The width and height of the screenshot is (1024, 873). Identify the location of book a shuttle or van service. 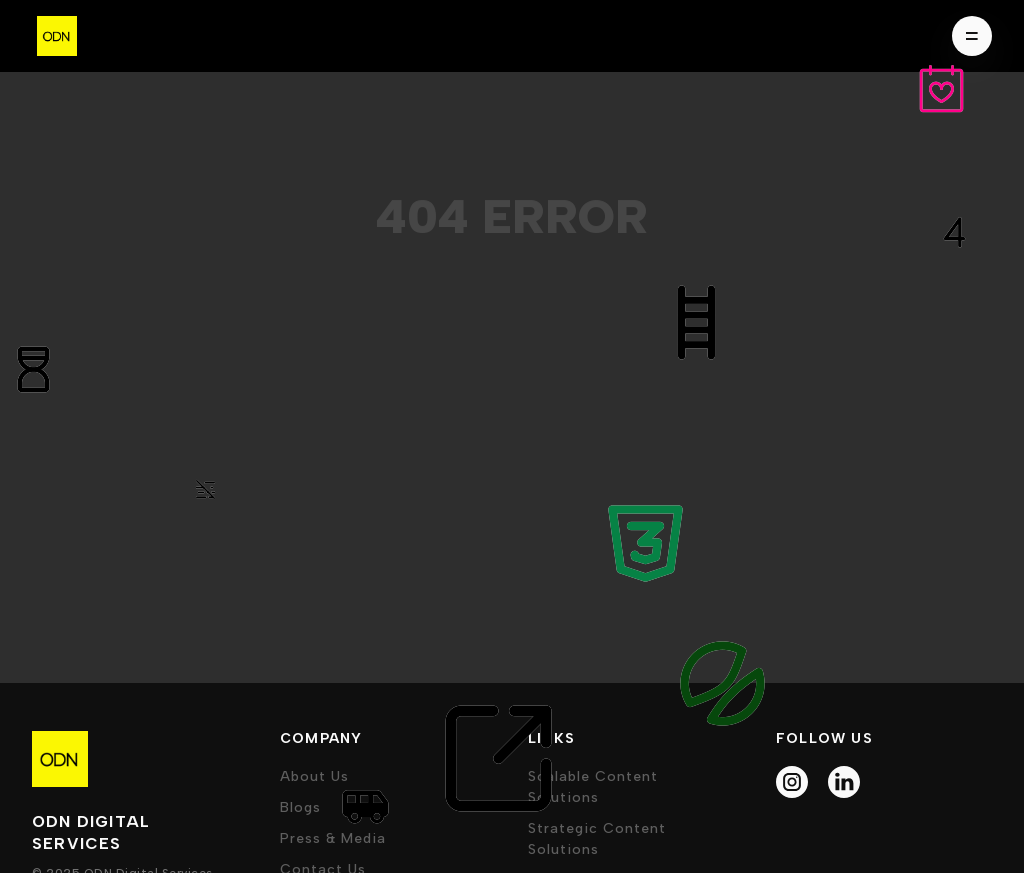
(365, 805).